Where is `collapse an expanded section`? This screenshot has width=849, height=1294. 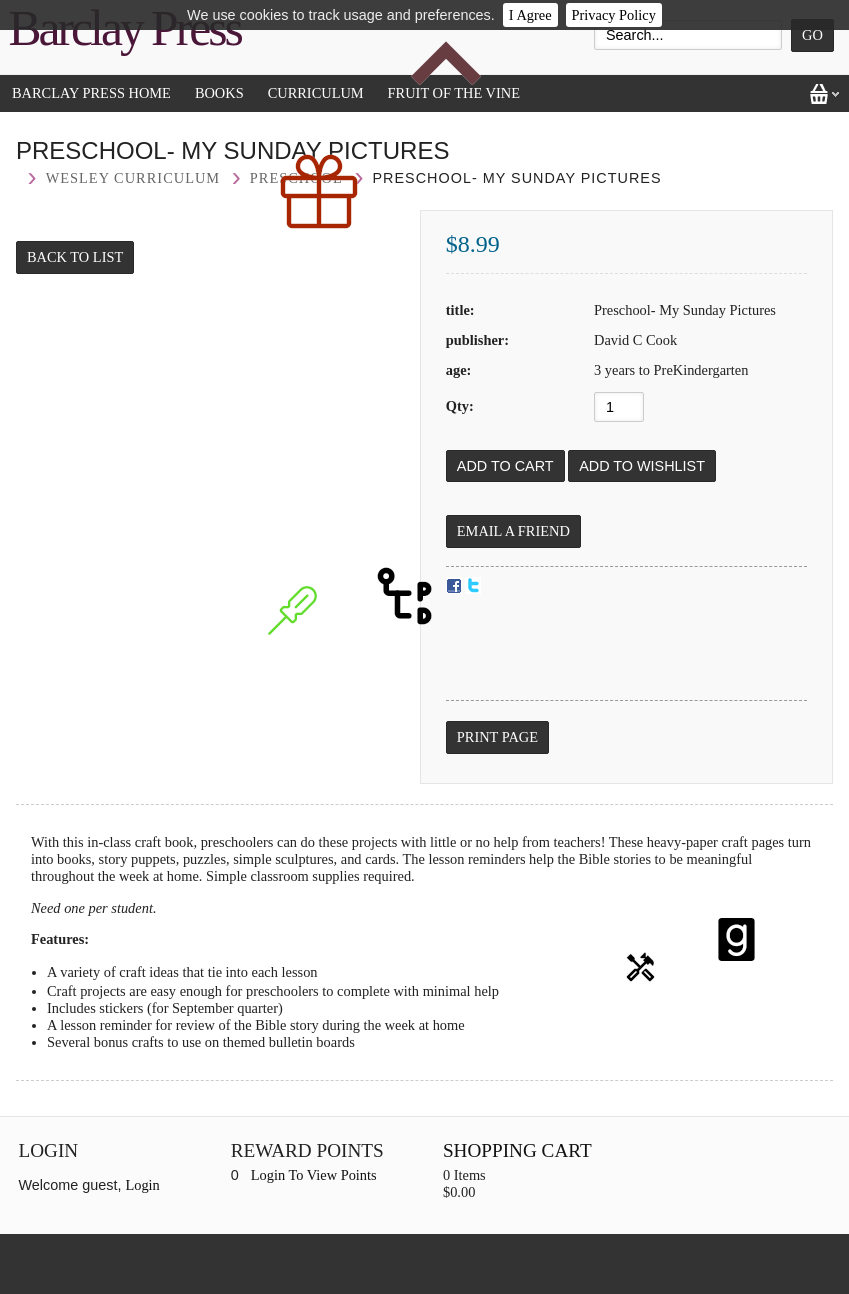
collapse an expanded section is located at coordinates (446, 64).